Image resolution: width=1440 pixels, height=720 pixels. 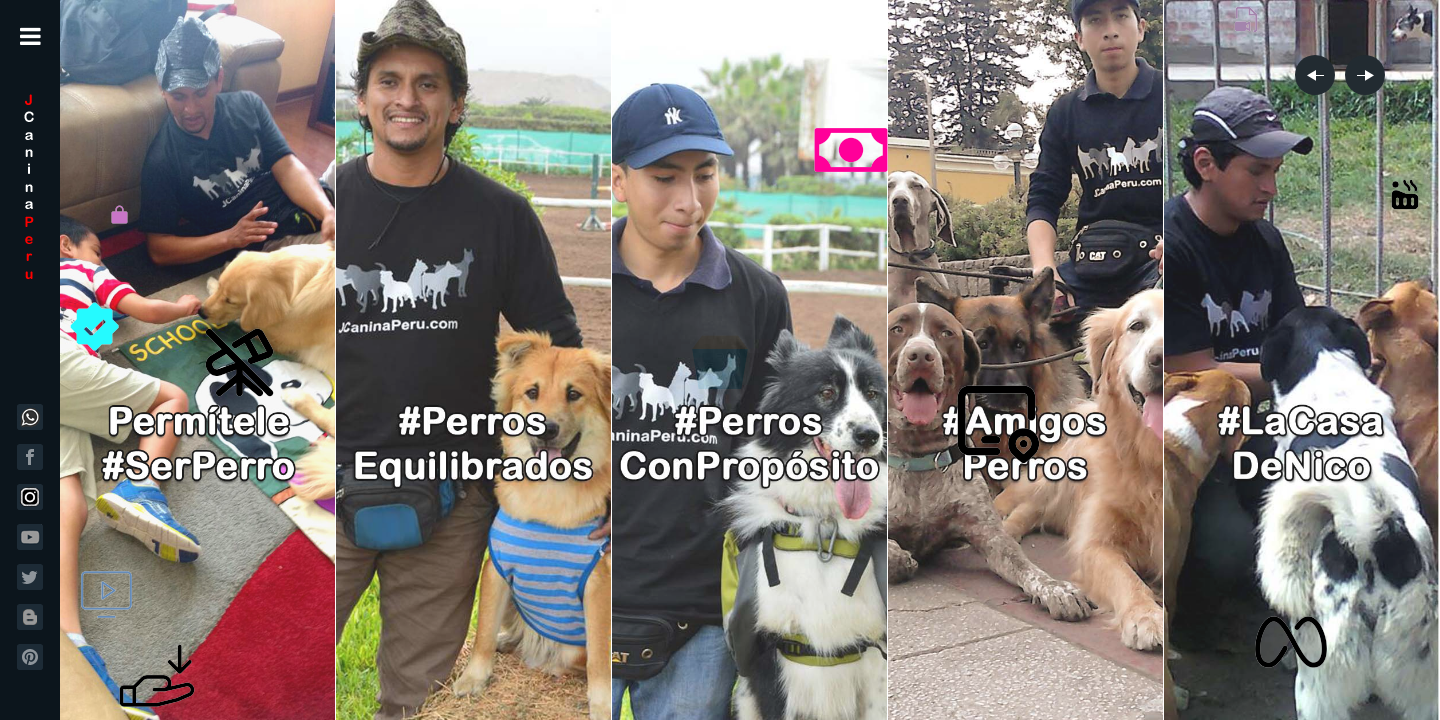 What do you see at coordinates (1246, 19) in the screenshot?
I see `open a video file` at bounding box center [1246, 19].